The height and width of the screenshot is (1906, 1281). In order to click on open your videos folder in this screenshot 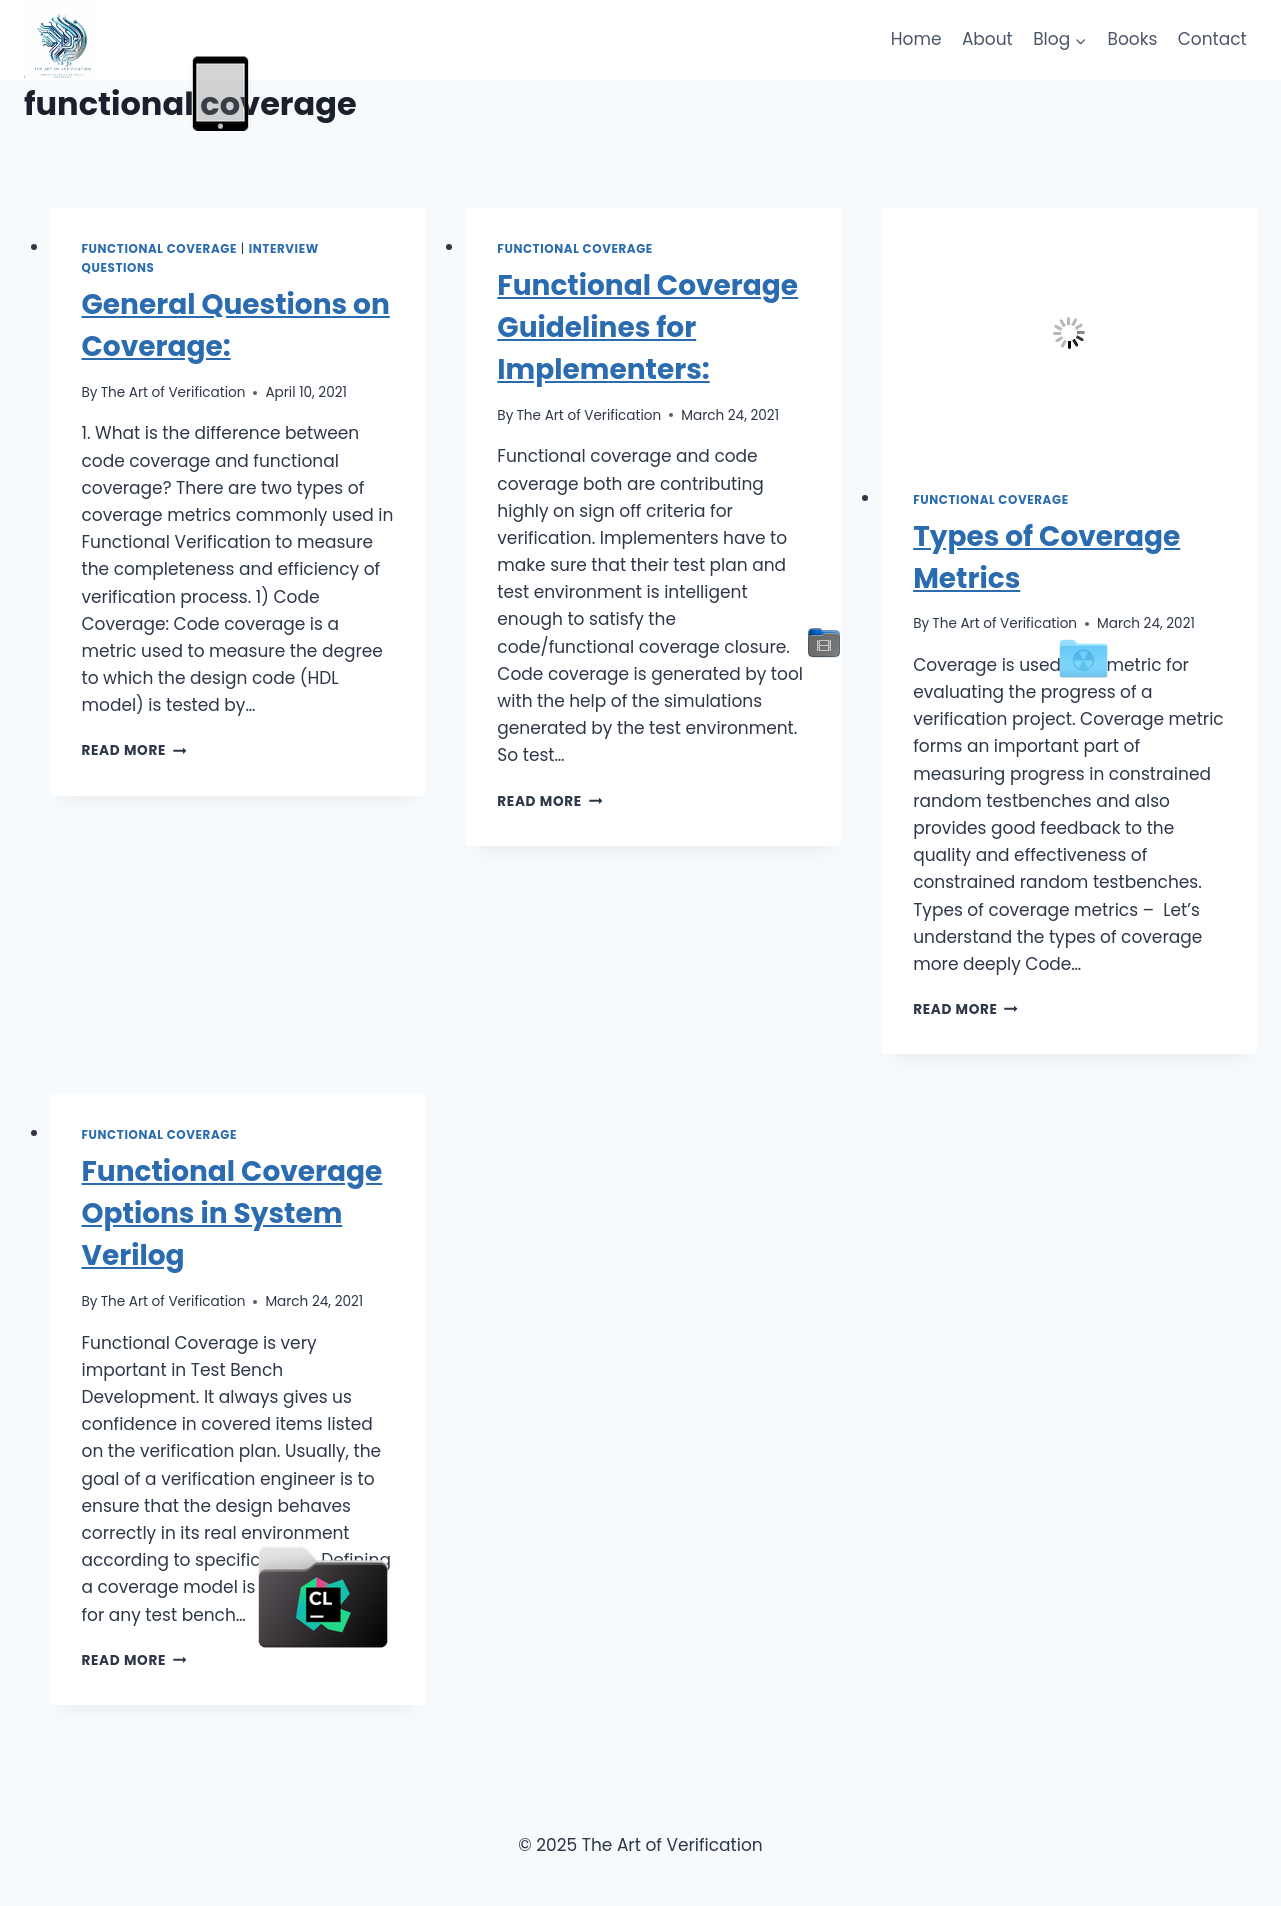, I will do `click(824, 642)`.